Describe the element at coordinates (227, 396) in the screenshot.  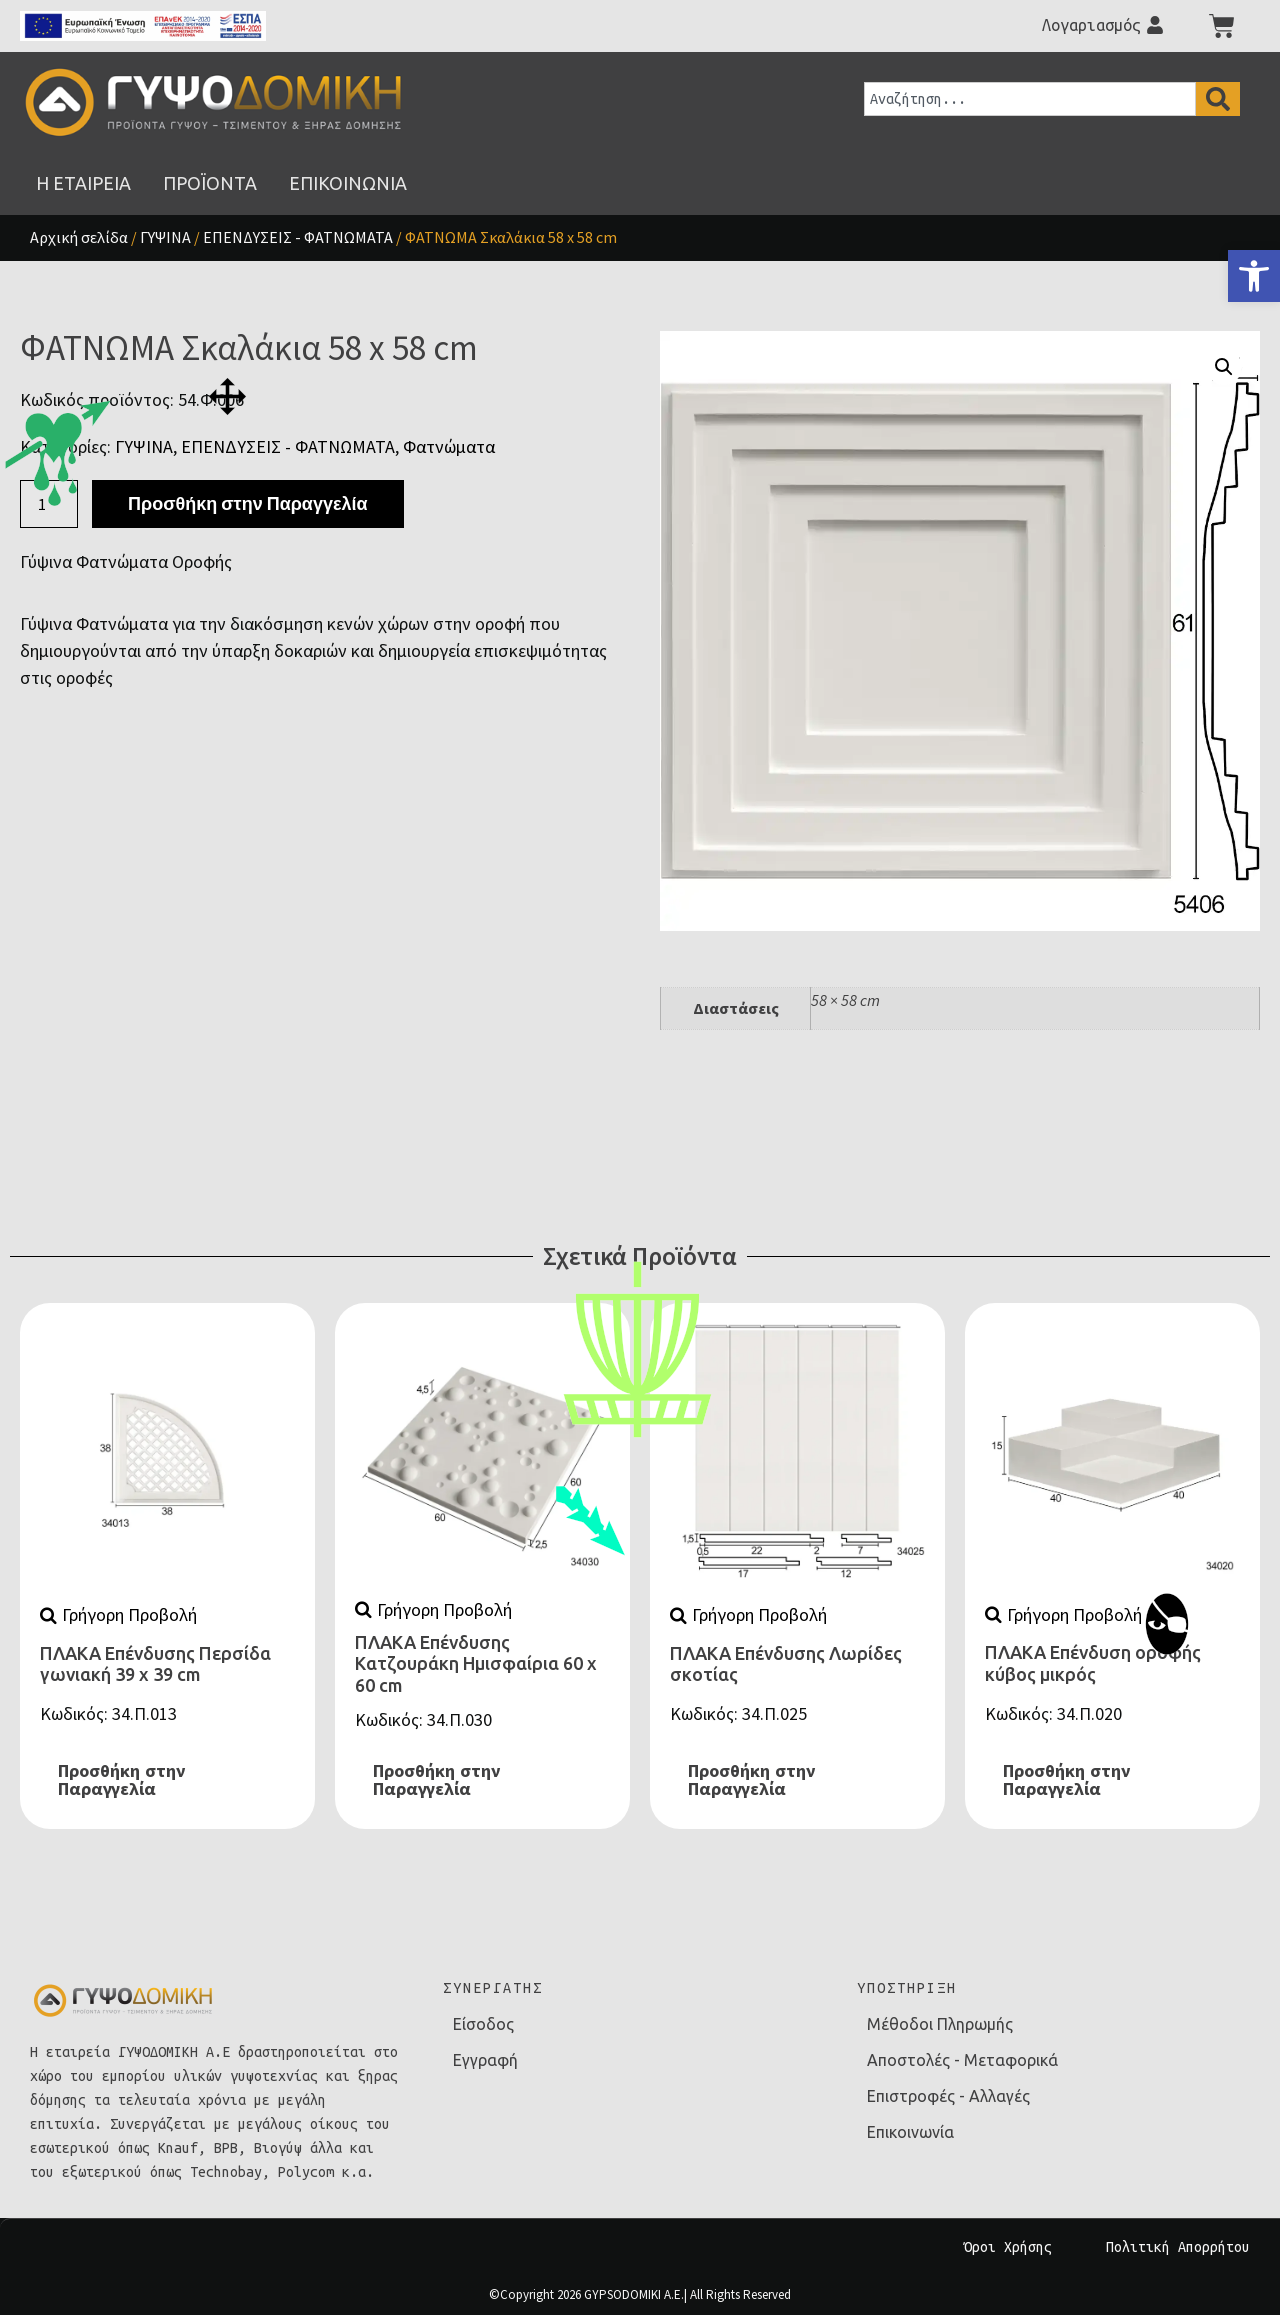
I see `move or reposition an element` at that location.